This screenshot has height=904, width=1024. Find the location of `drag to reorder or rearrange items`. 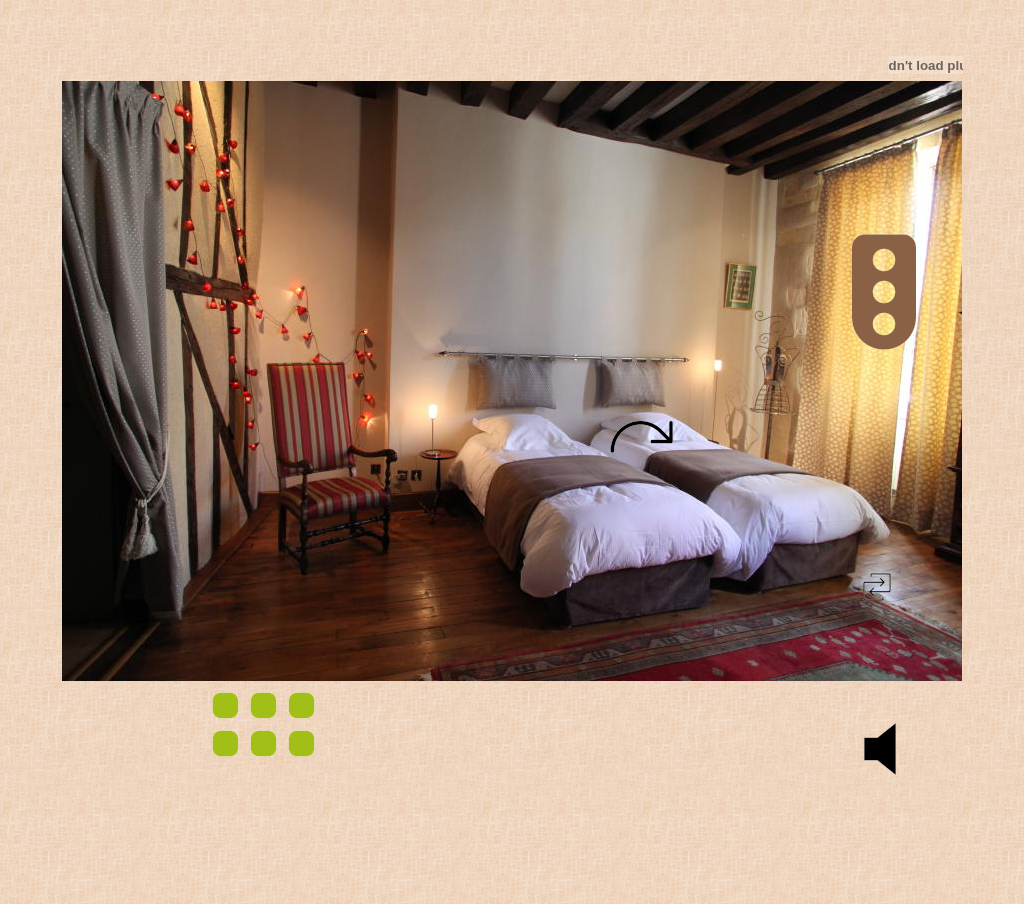

drag to reorder or rearrange items is located at coordinates (263, 724).